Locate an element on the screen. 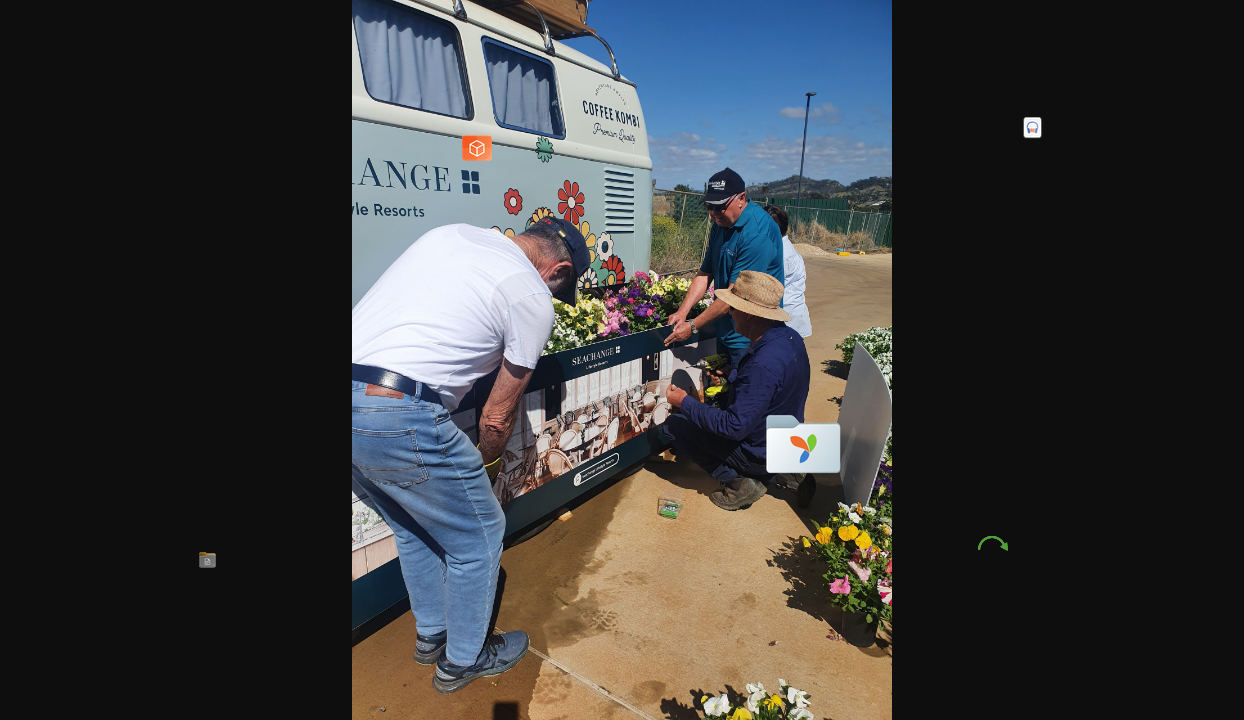  open your documents folder is located at coordinates (207, 559).